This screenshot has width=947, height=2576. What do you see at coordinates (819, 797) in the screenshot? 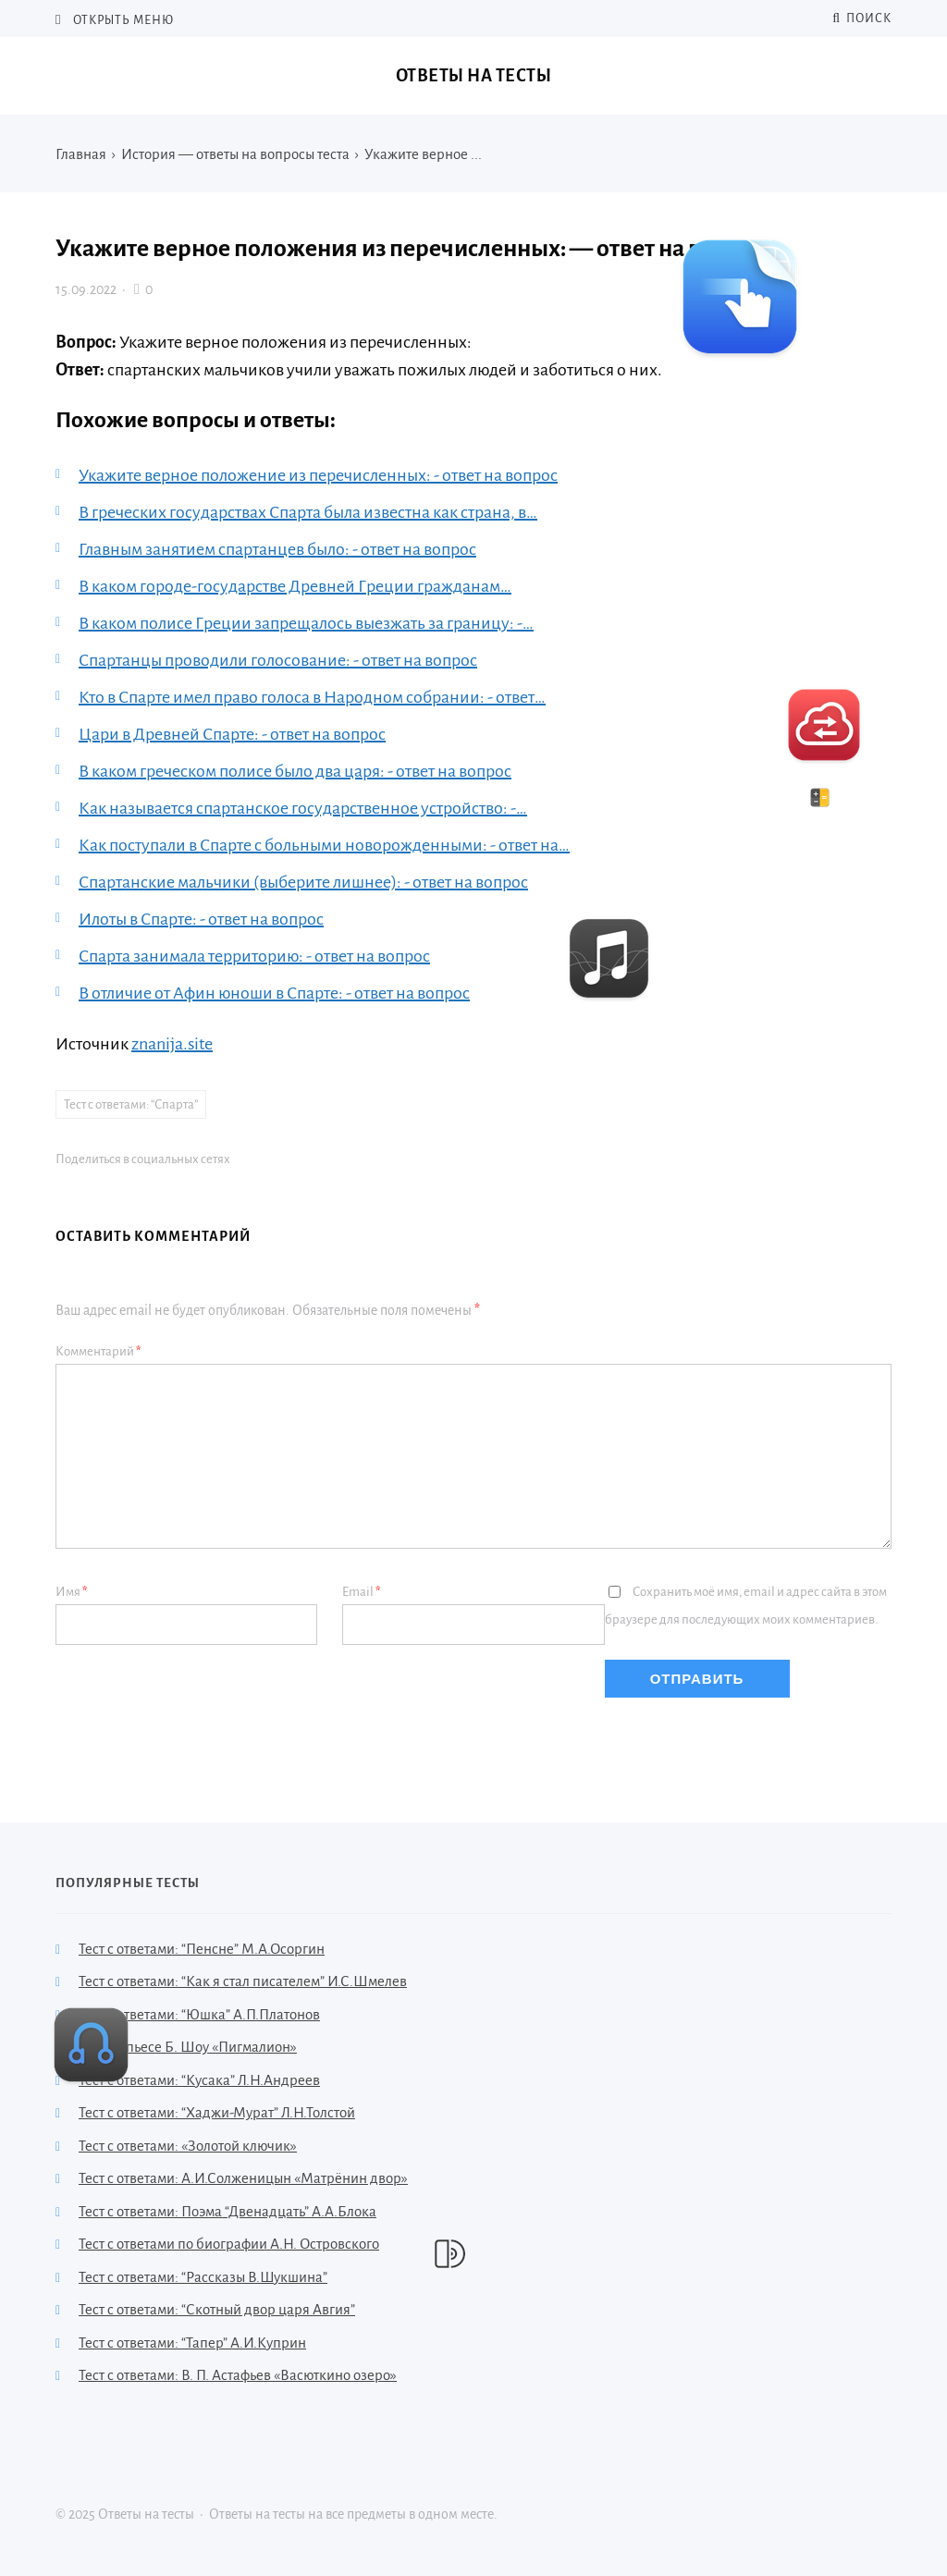
I see `open the calculator app` at bounding box center [819, 797].